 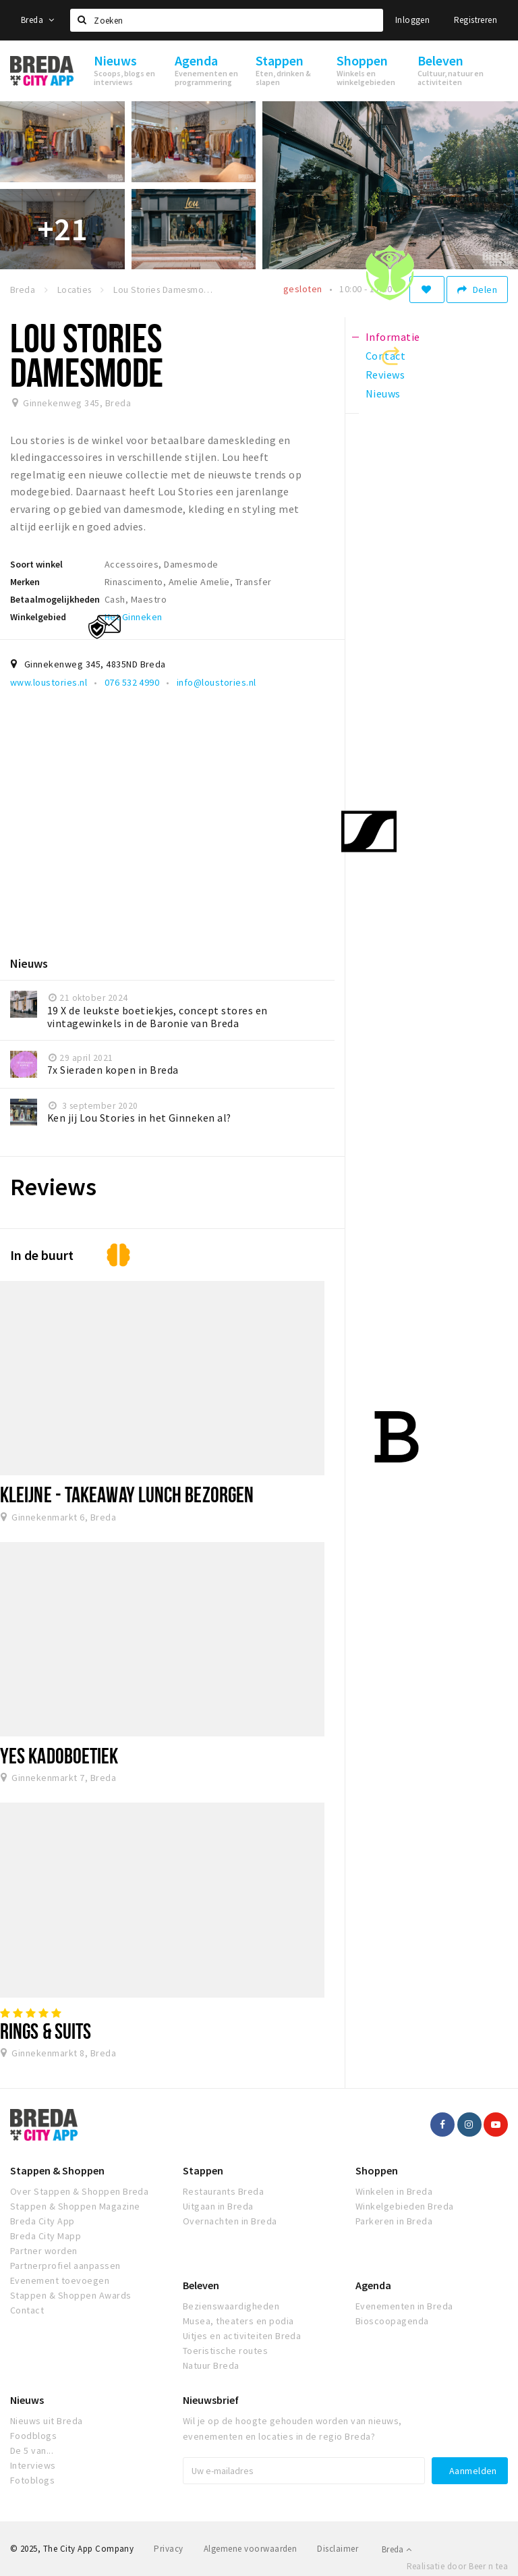 I want to click on access mental health or wellness features, so click(x=118, y=1255).